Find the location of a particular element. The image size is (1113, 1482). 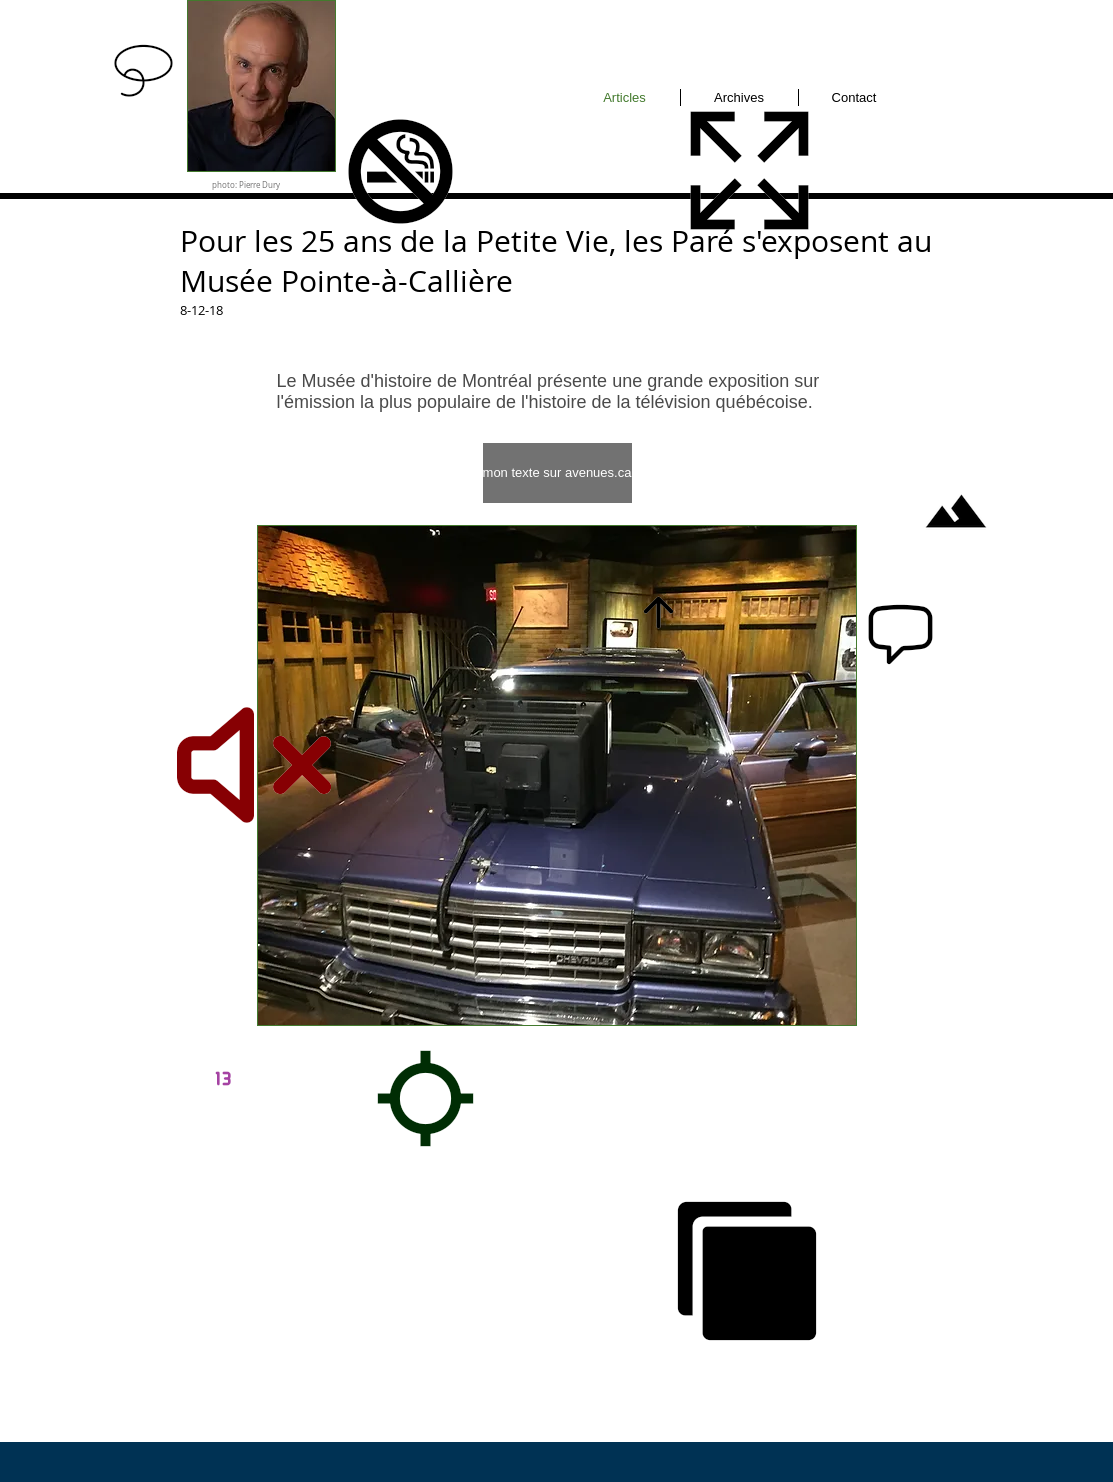

indicates 13 unread notifications or items is located at coordinates (222, 1078).